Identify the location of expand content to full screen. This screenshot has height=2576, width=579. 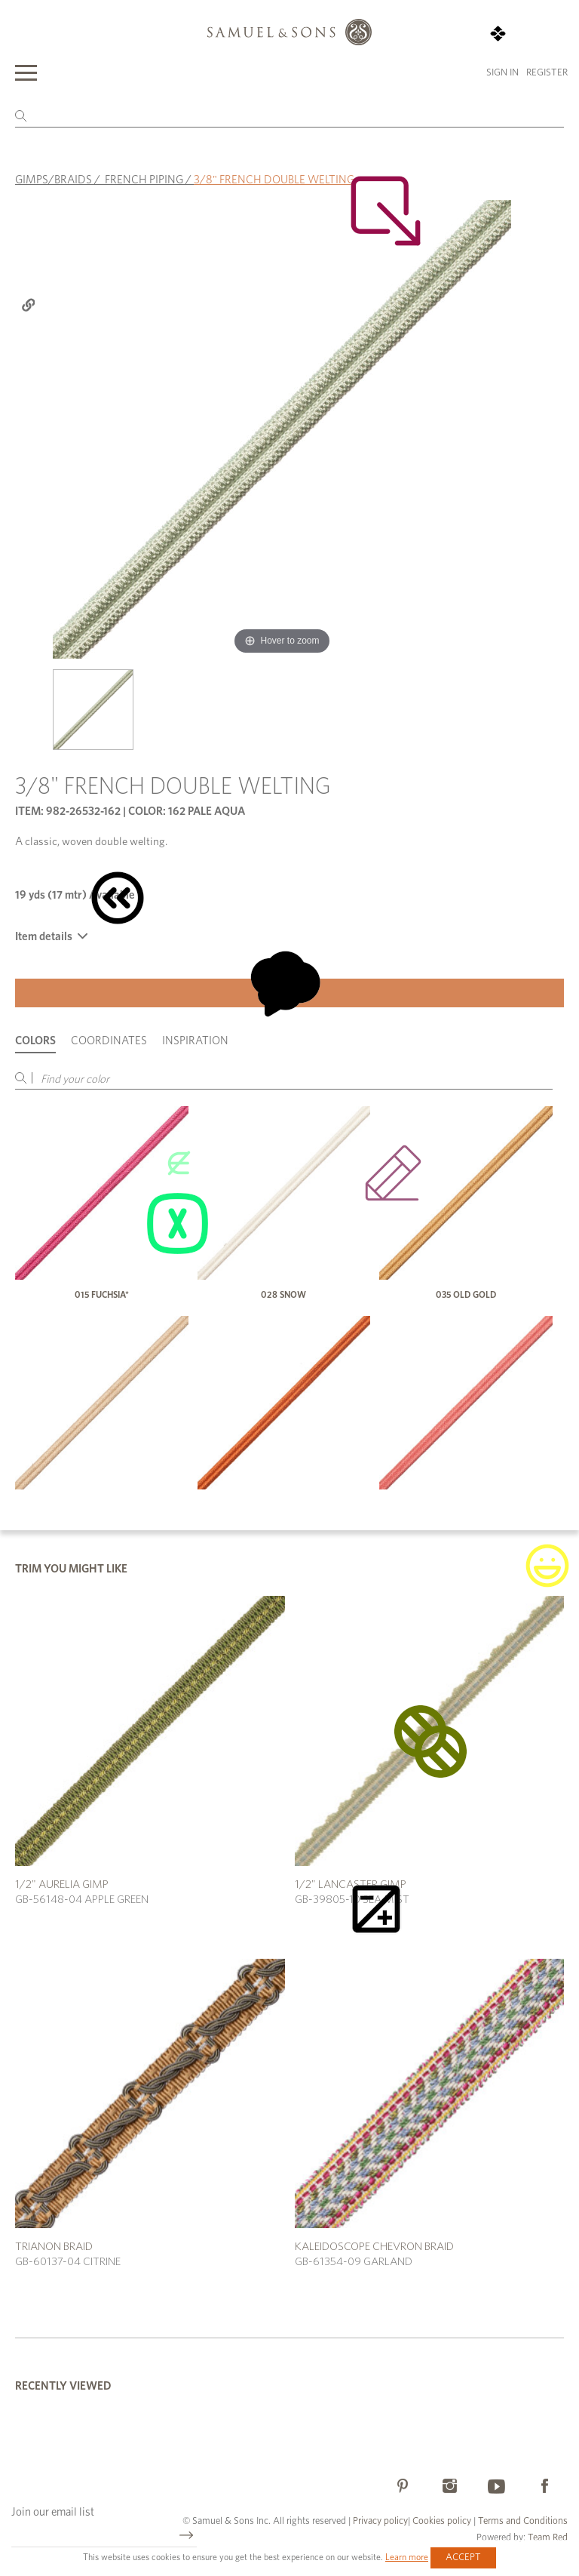
(385, 211).